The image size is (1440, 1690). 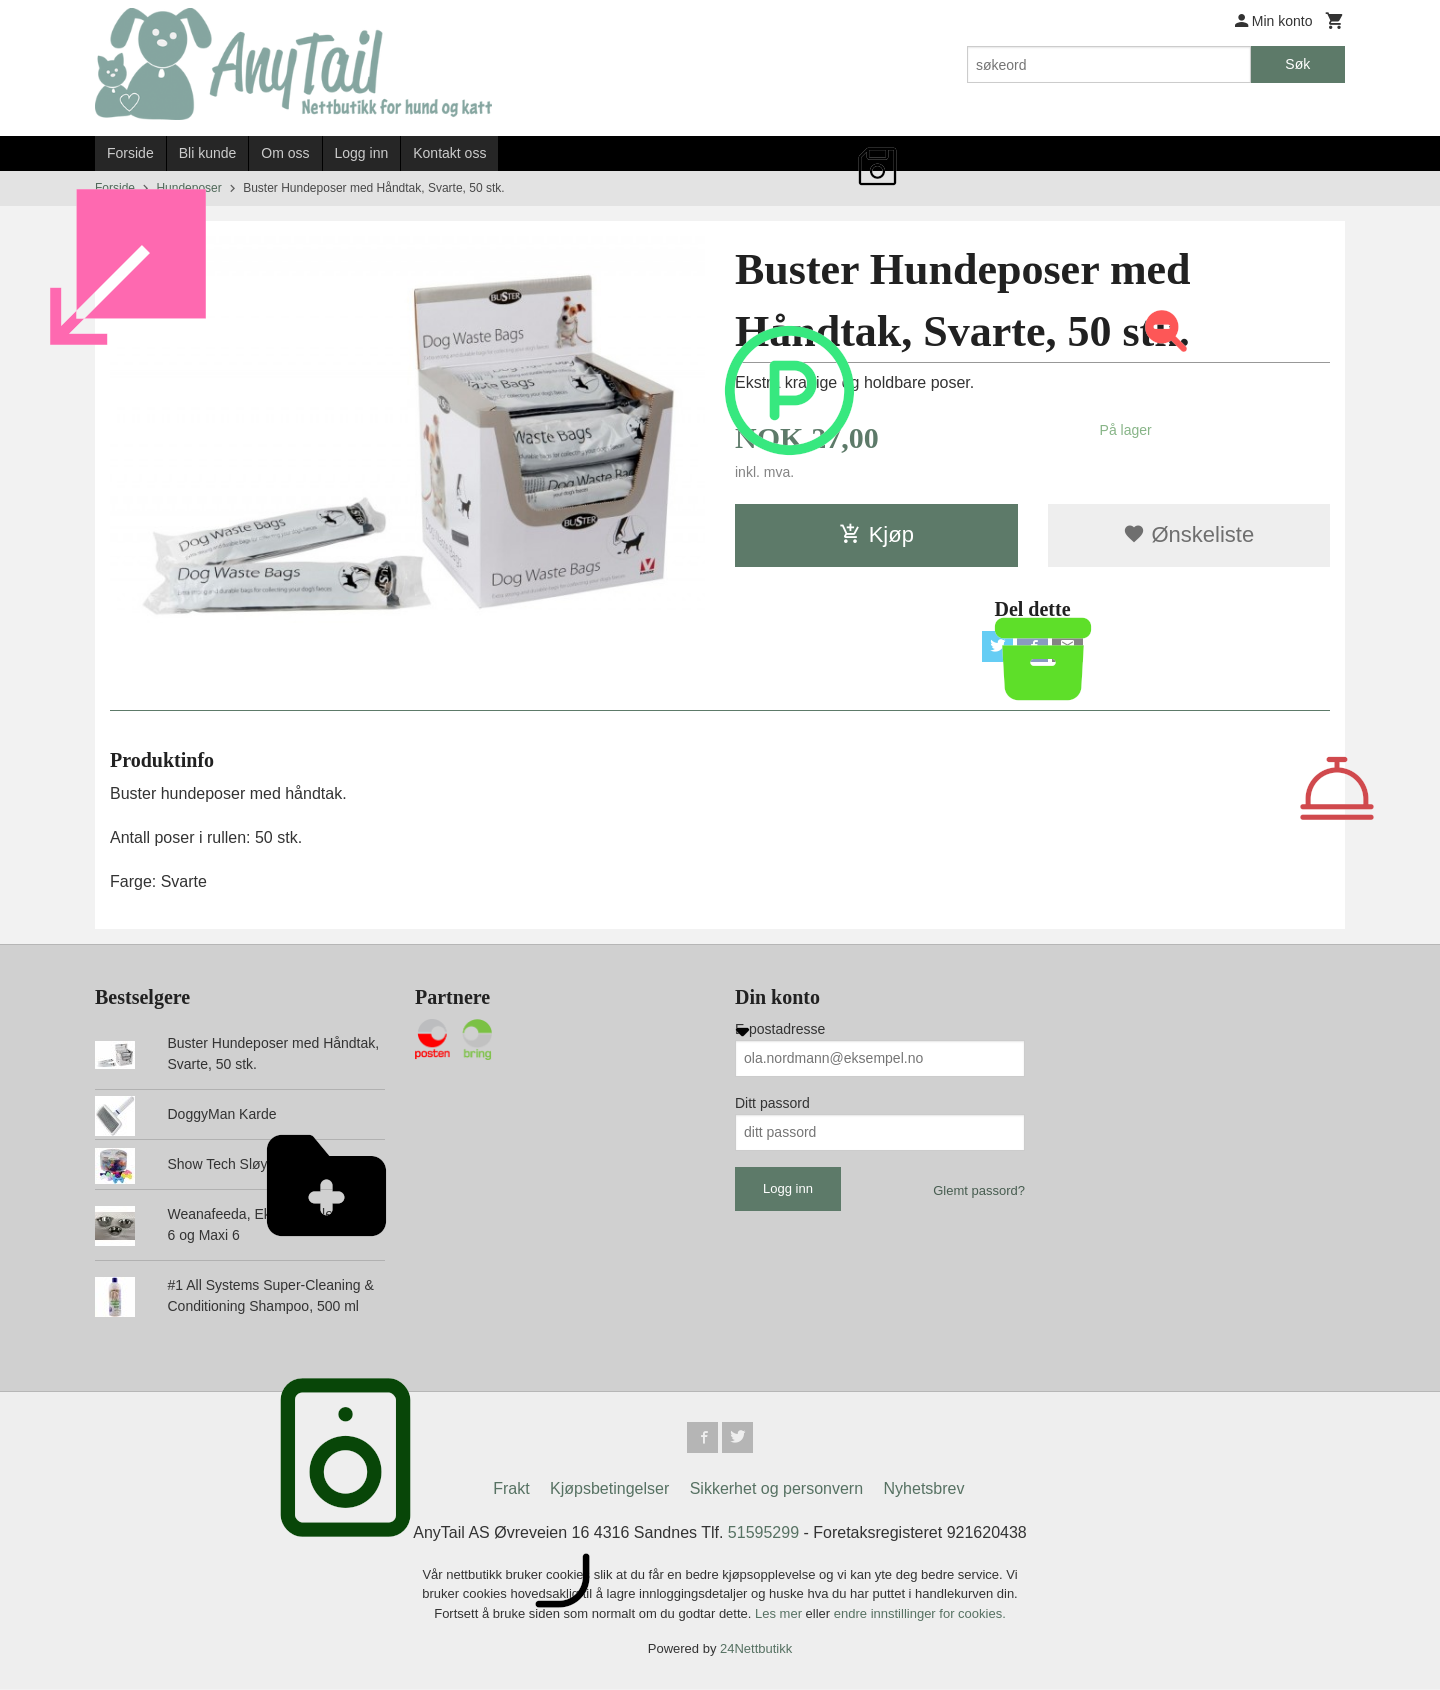 What do you see at coordinates (326, 1185) in the screenshot?
I see `create a new folder` at bounding box center [326, 1185].